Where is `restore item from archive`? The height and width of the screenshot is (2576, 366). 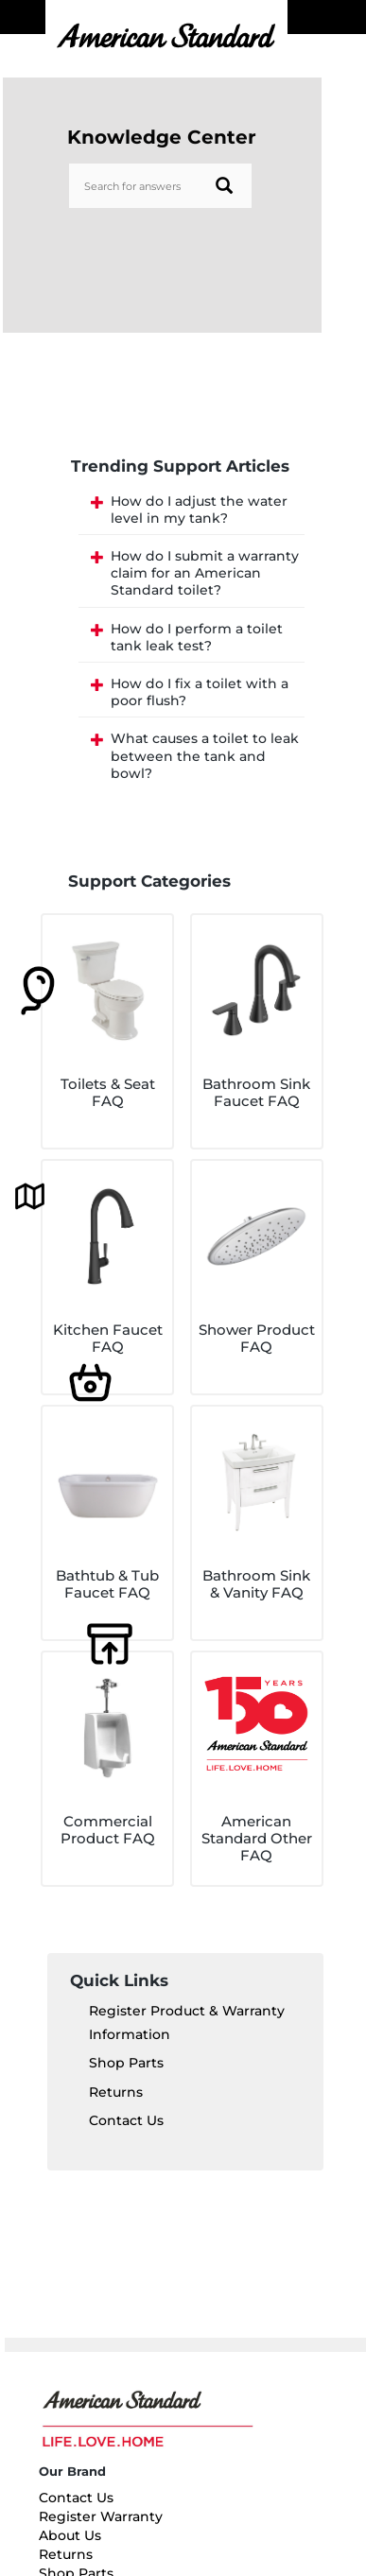 restore item from archive is located at coordinates (110, 1644).